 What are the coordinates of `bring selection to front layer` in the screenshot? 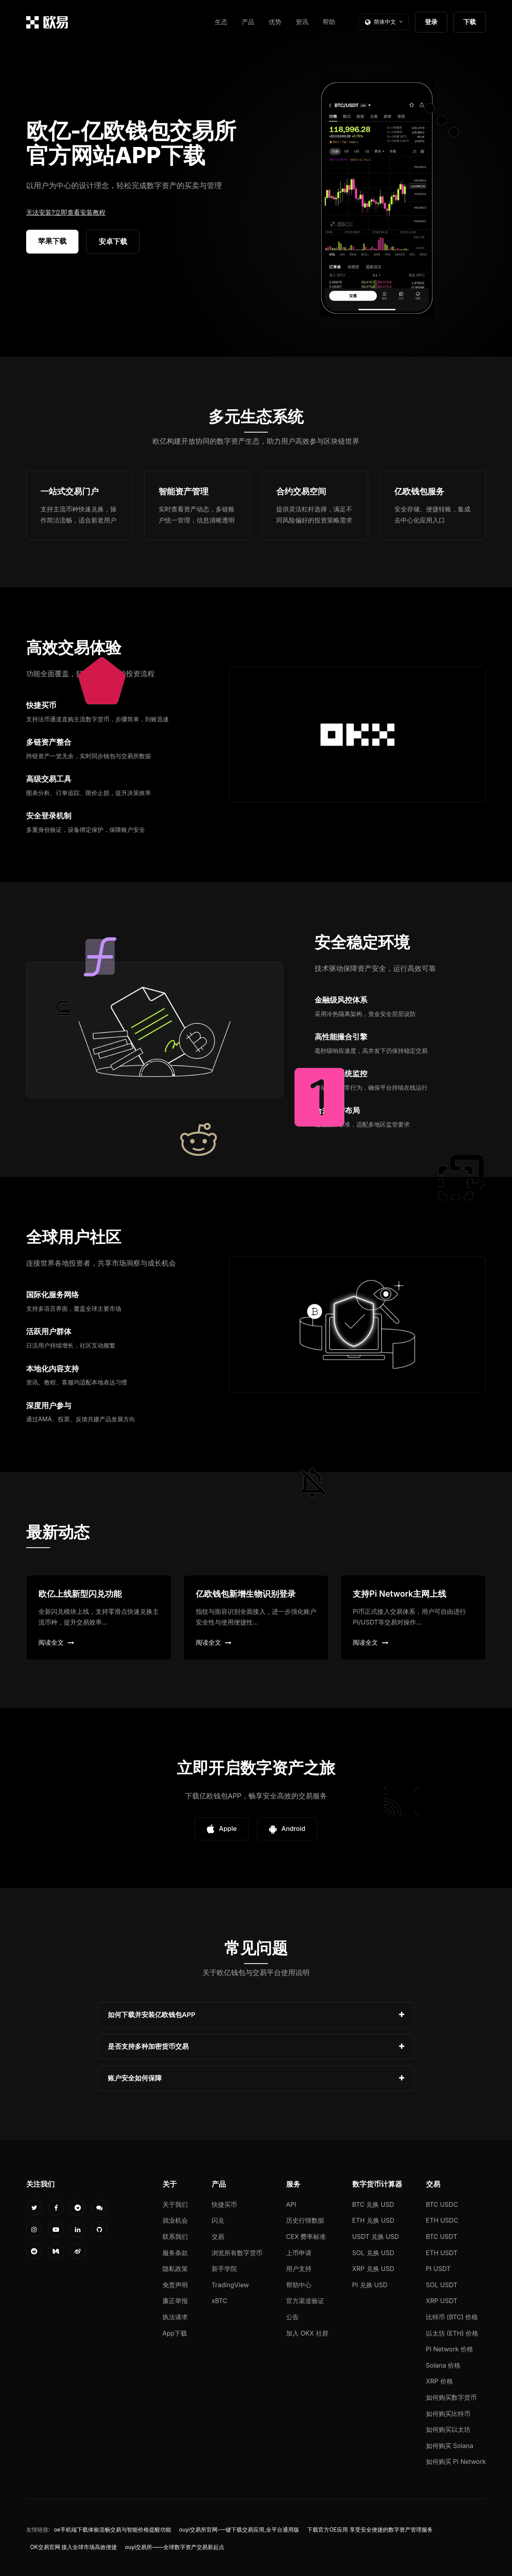 It's located at (461, 1177).